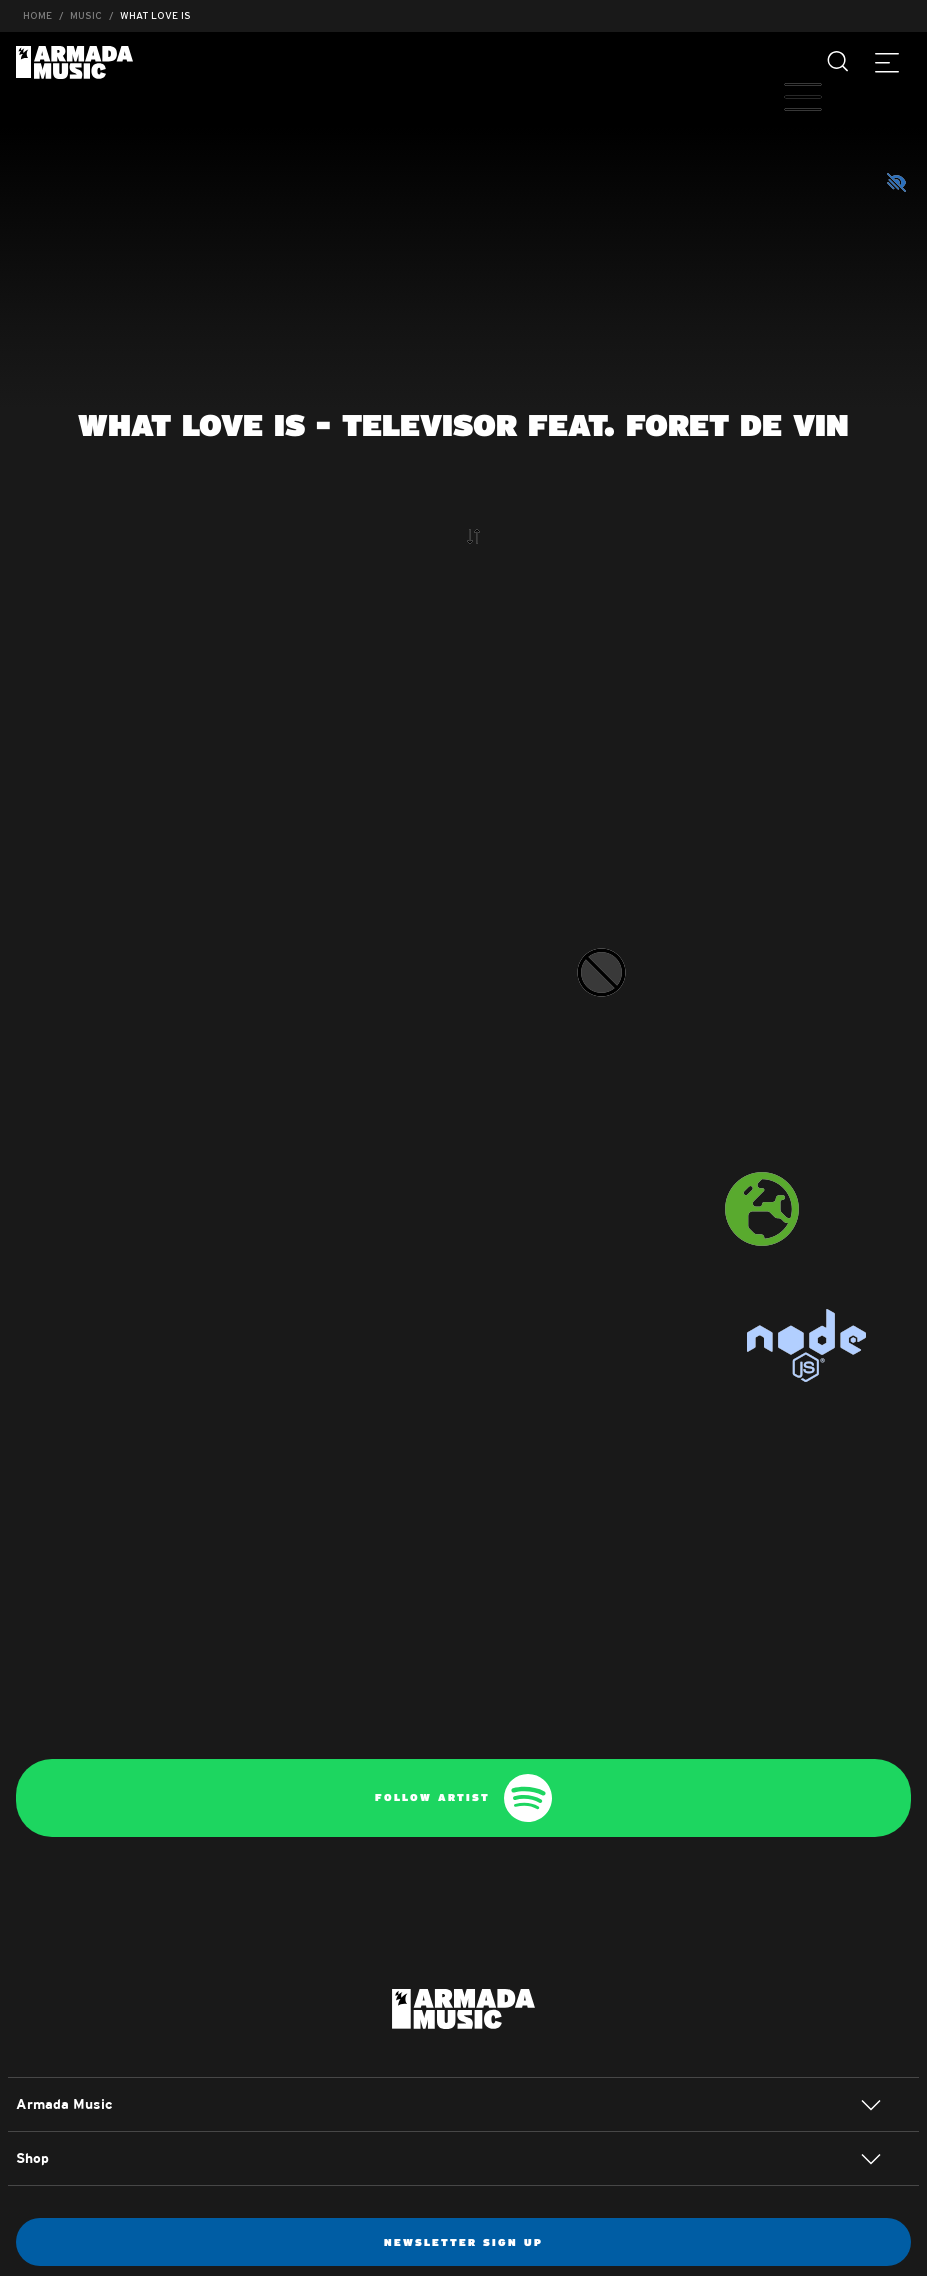 This screenshot has height=2276, width=927. I want to click on sort items in ascending or descending order, so click(473, 536).